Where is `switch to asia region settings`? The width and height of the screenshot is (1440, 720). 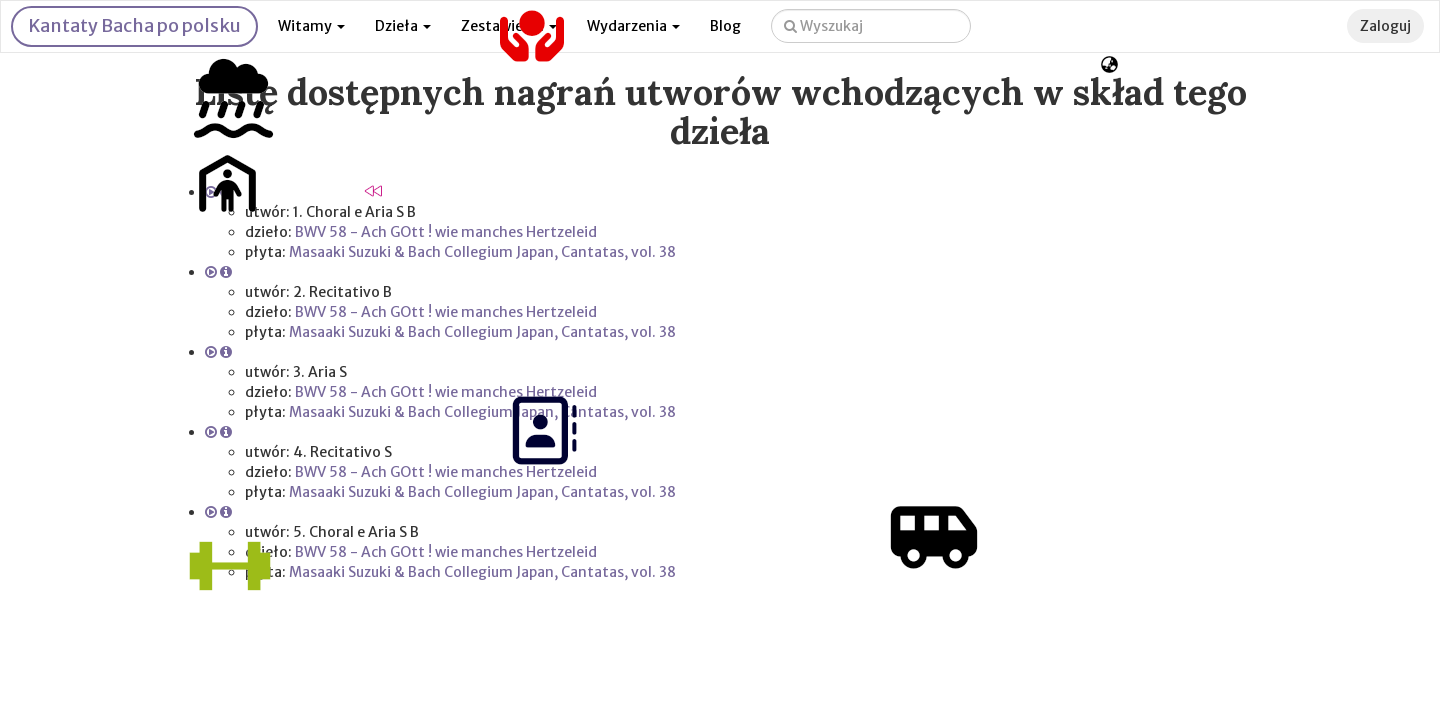
switch to asia region settings is located at coordinates (1109, 64).